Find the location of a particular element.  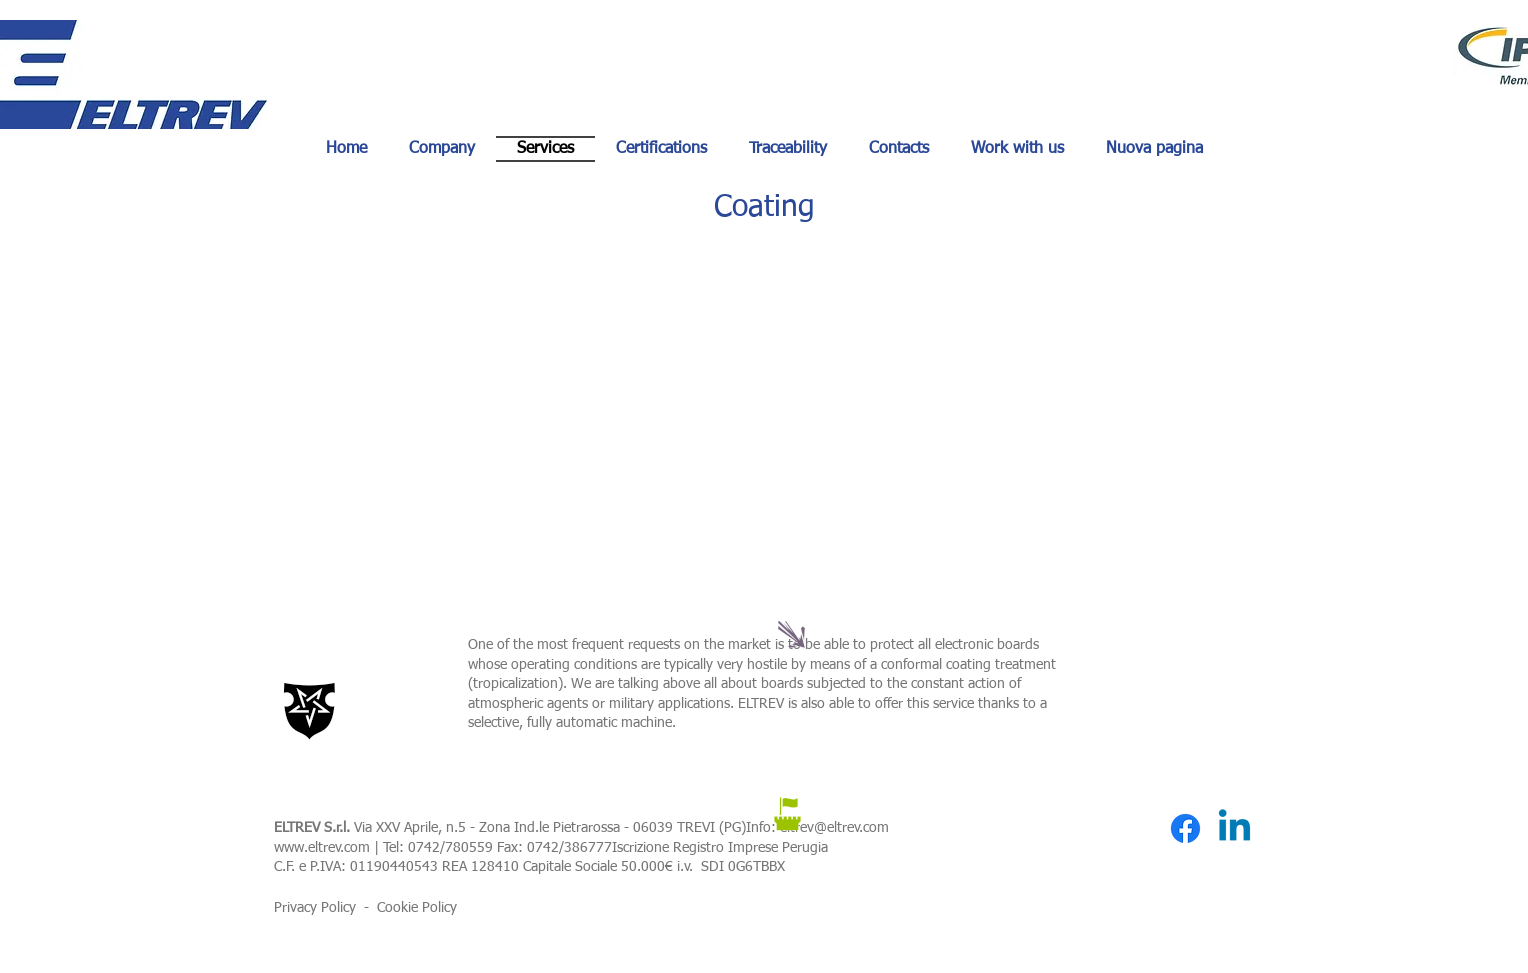

activate magical defense or shield ability is located at coordinates (309, 712).